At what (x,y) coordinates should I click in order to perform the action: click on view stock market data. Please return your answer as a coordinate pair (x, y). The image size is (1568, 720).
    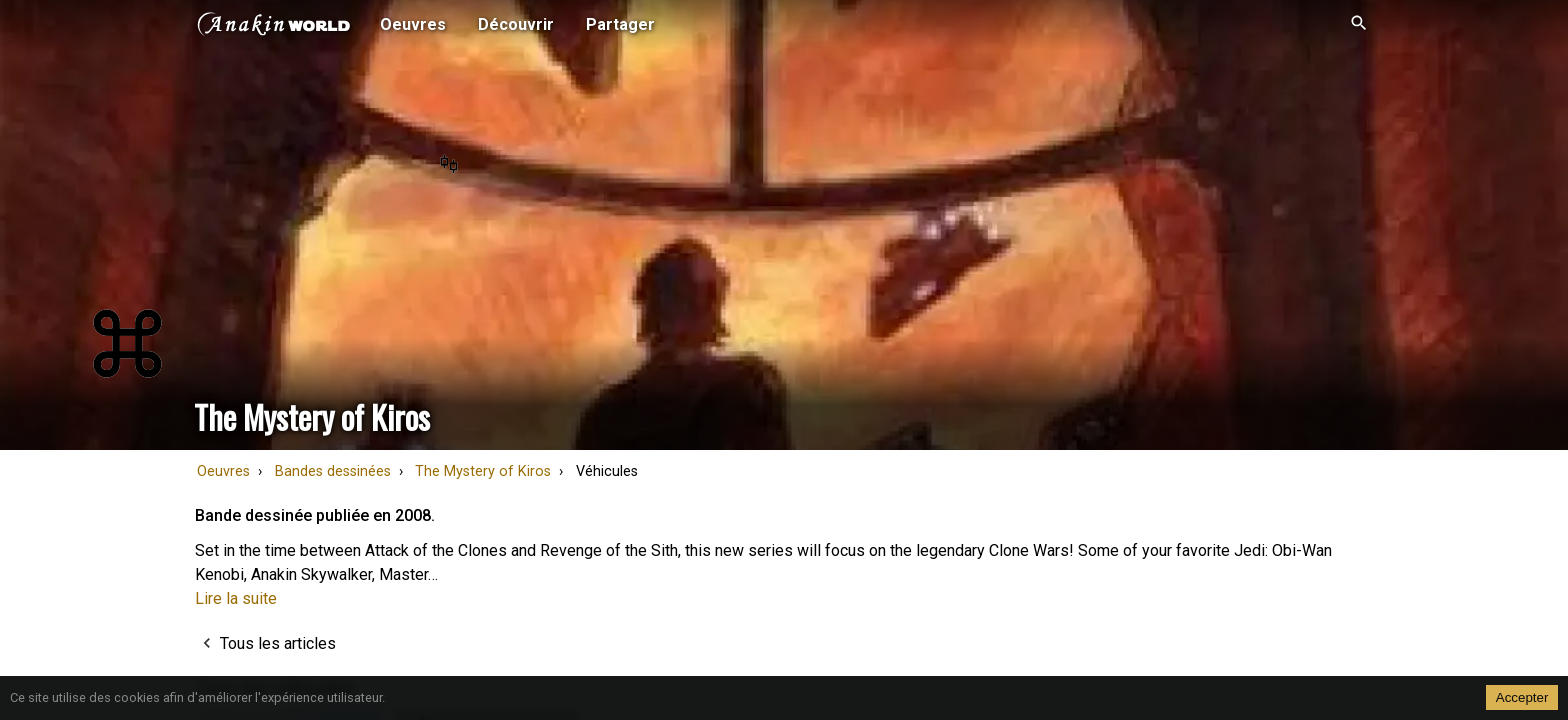
    Looking at the image, I should click on (449, 164).